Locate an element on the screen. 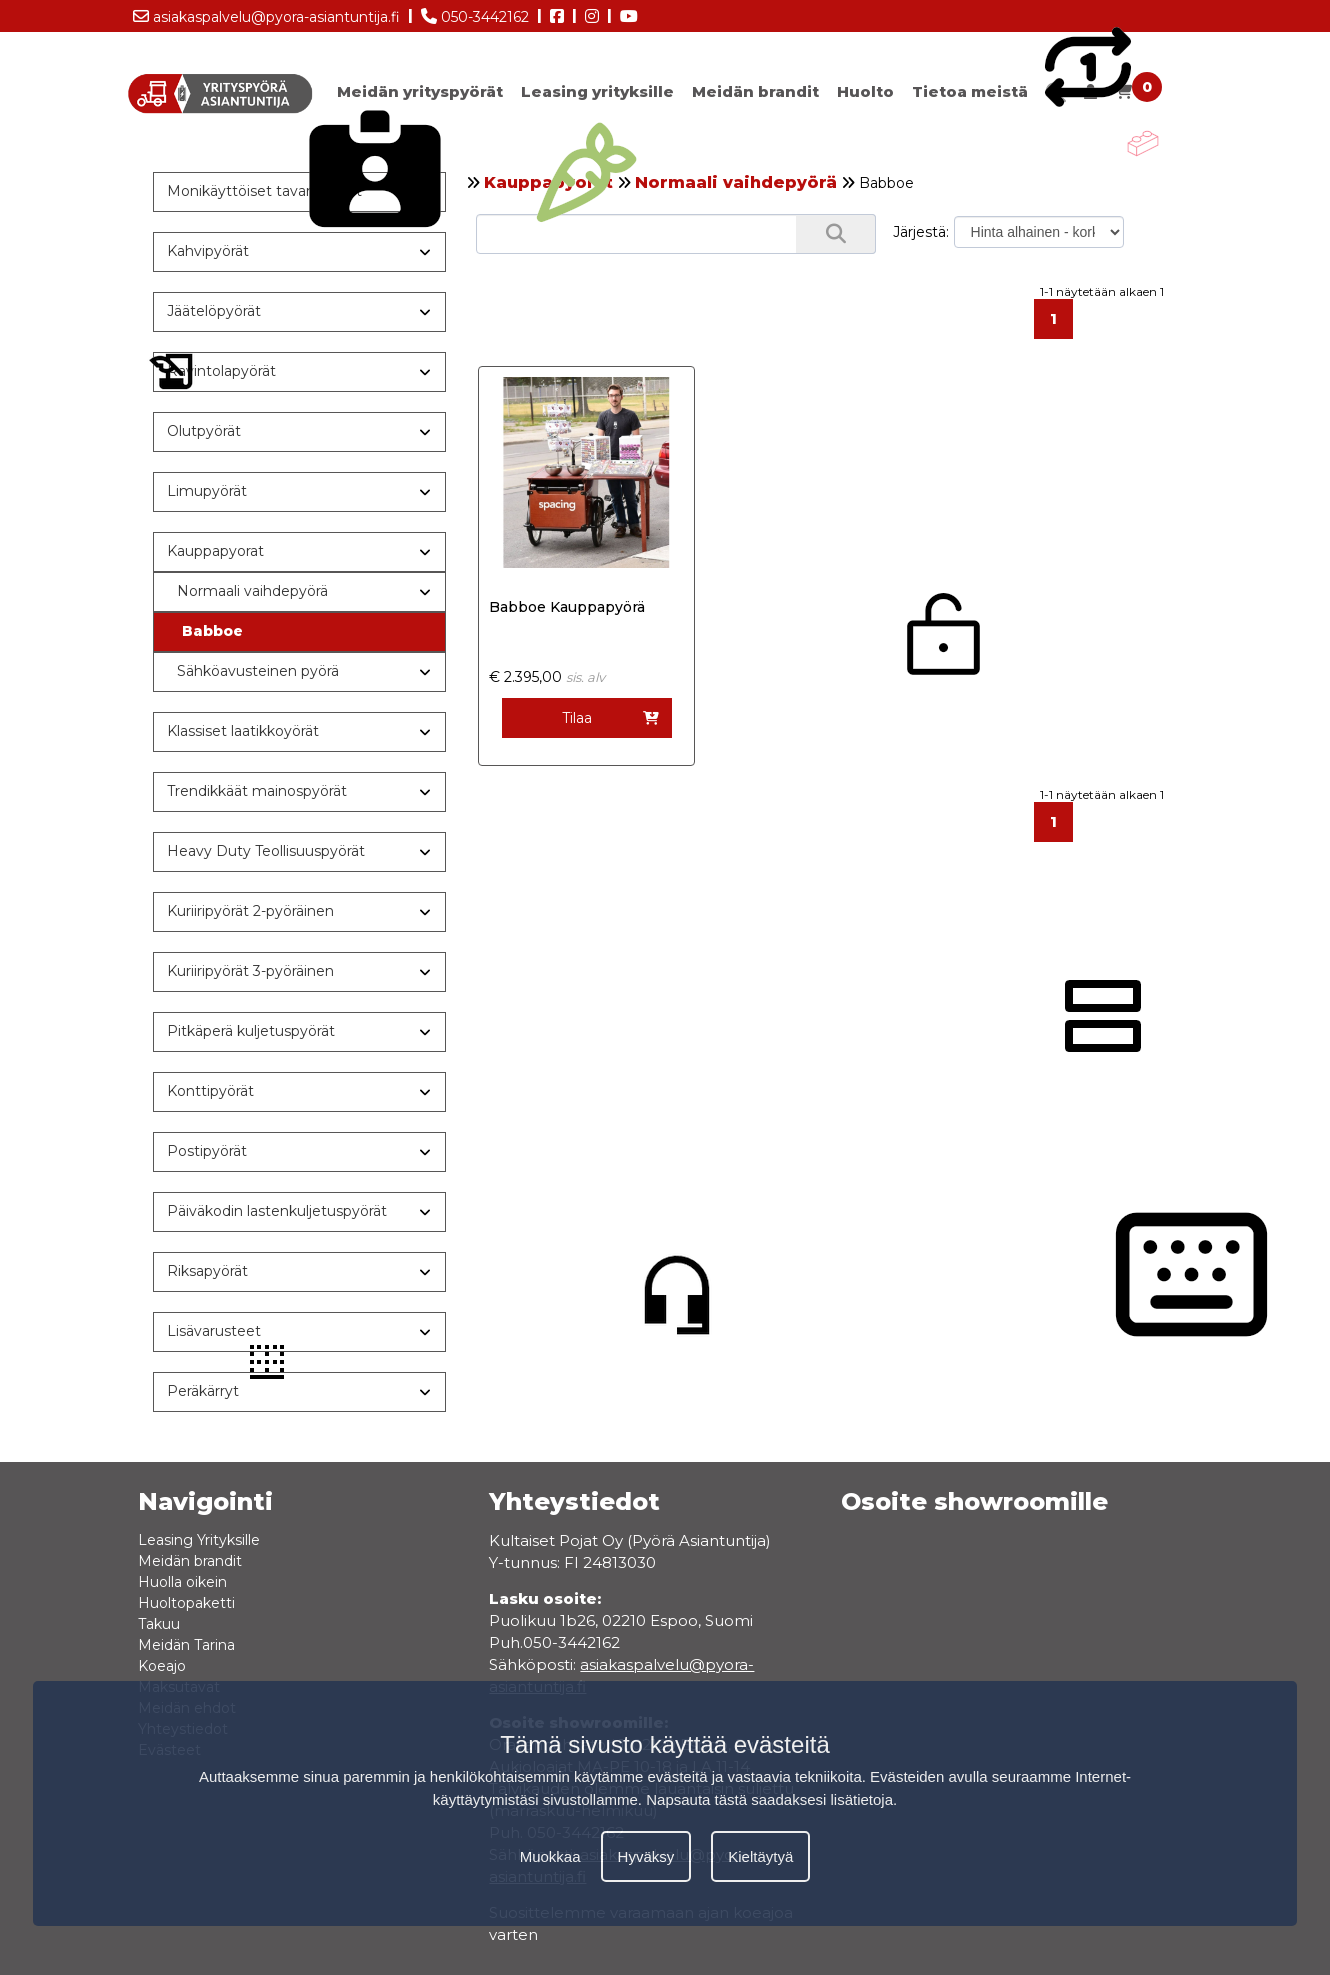 The width and height of the screenshot is (1330, 1975). view agenda or schedule items is located at coordinates (1105, 1016).